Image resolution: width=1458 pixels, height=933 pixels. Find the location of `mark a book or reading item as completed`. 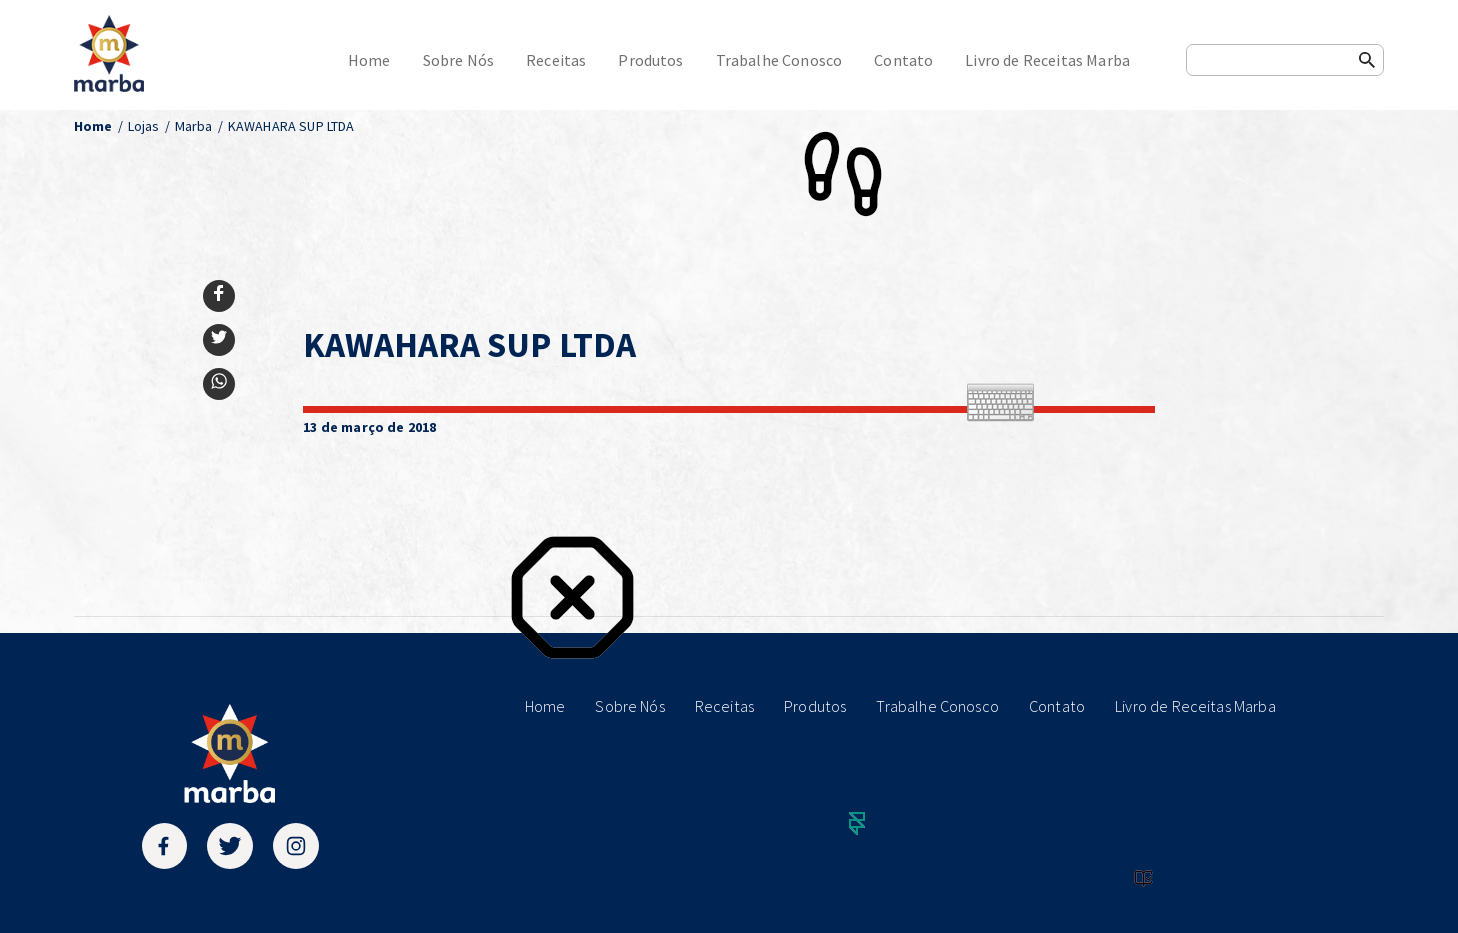

mark a book or reading item as completed is located at coordinates (1143, 878).